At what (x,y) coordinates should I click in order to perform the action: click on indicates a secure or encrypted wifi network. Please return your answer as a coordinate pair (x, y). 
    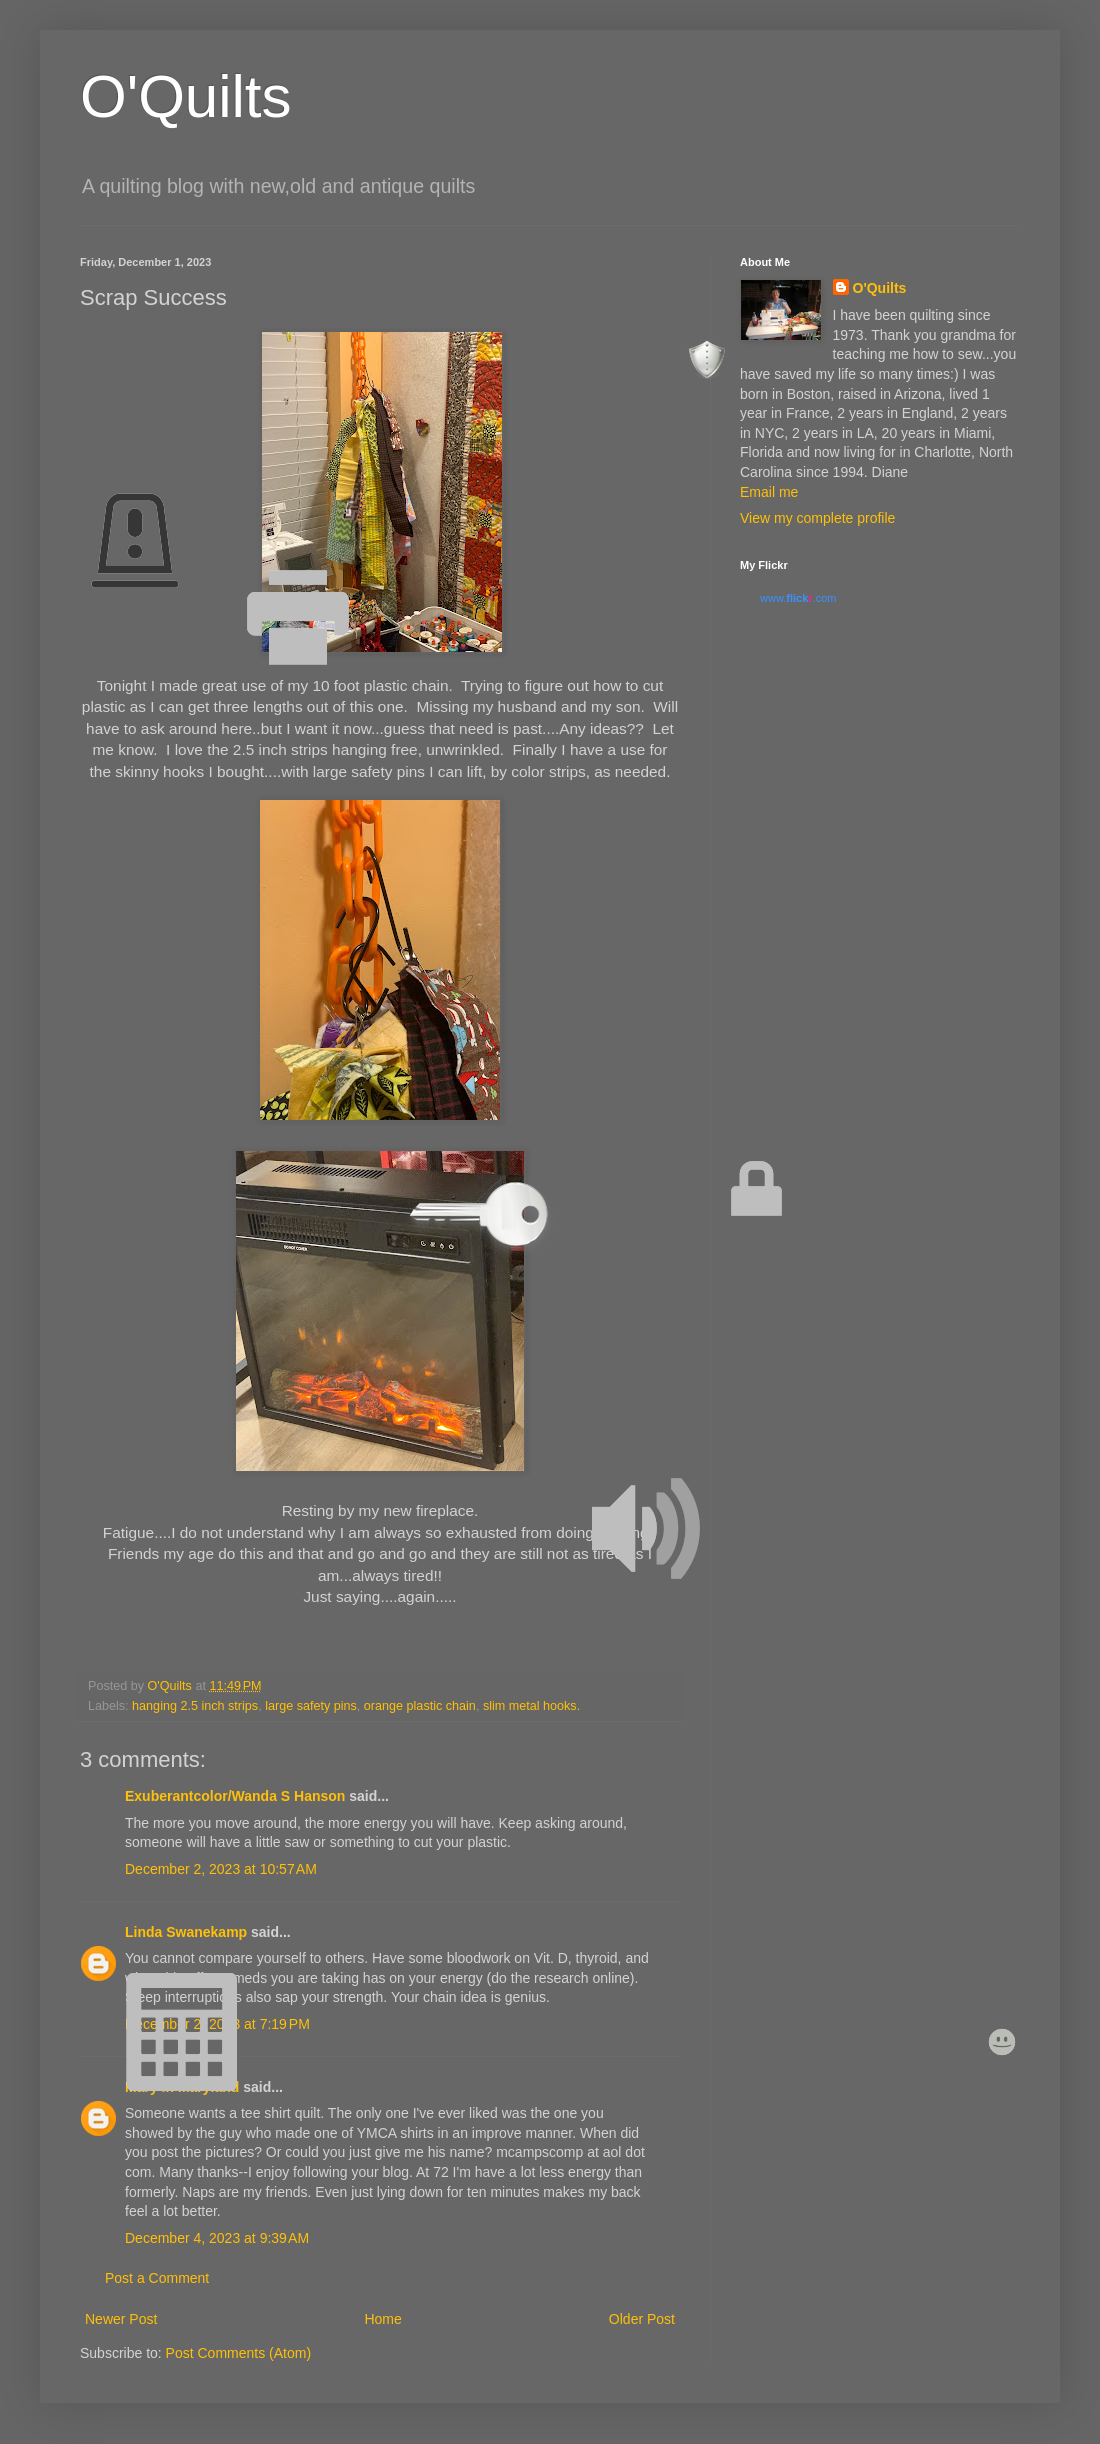
    Looking at the image, I should click on (756, 1190).